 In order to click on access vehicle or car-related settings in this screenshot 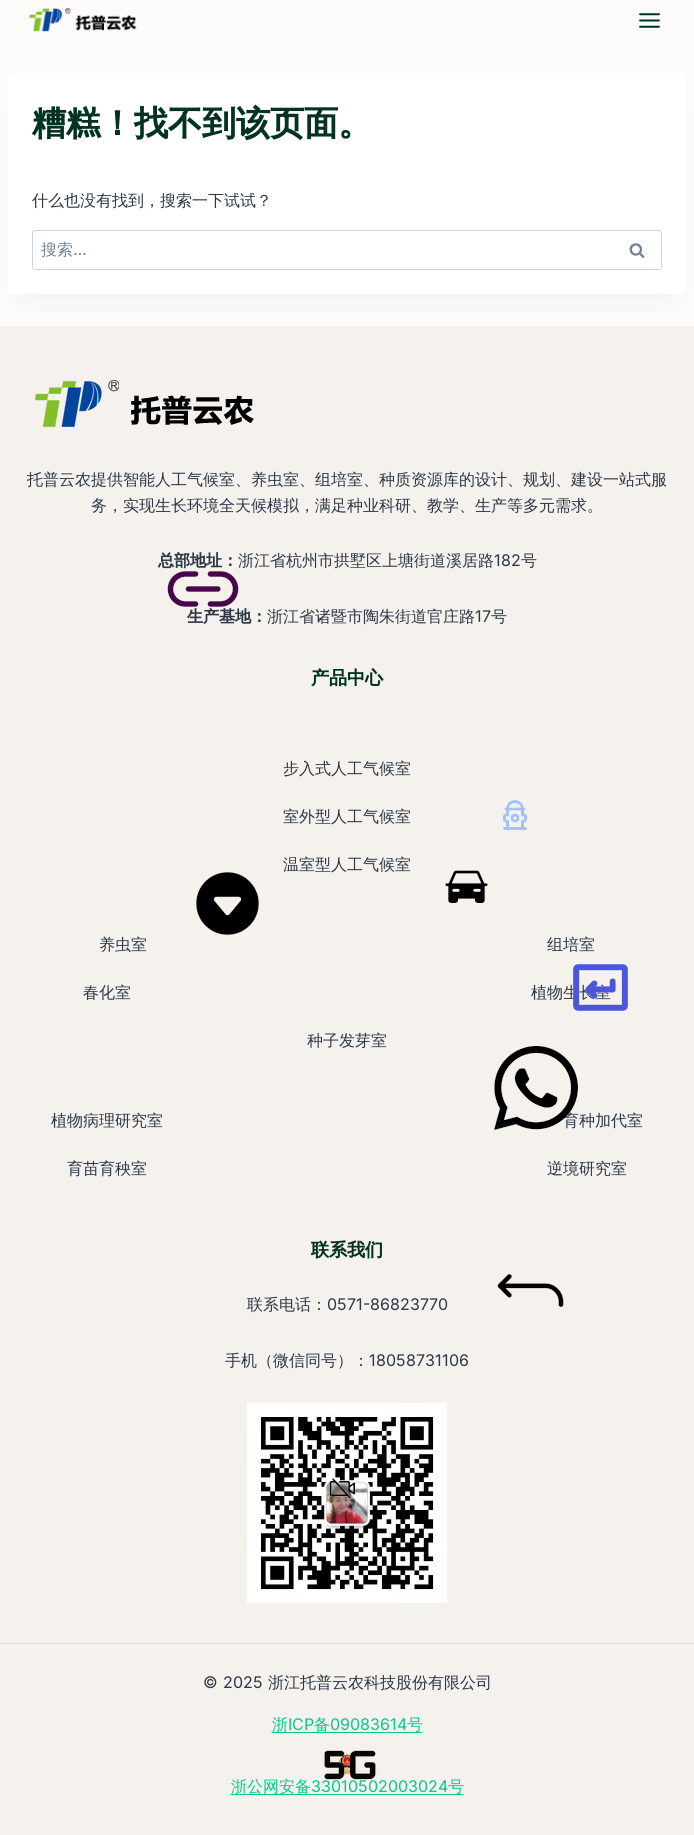, I will do `click(466, 887)`.